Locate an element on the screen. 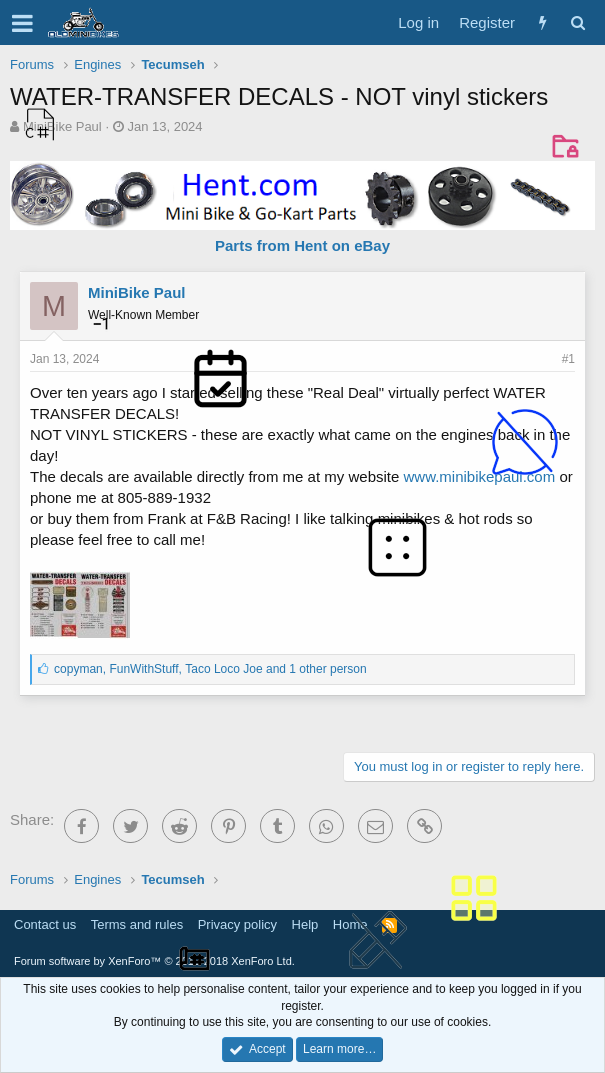 The image size is (605, 1073). editing is disabled or unavailable is located at coordinates (377, 941).